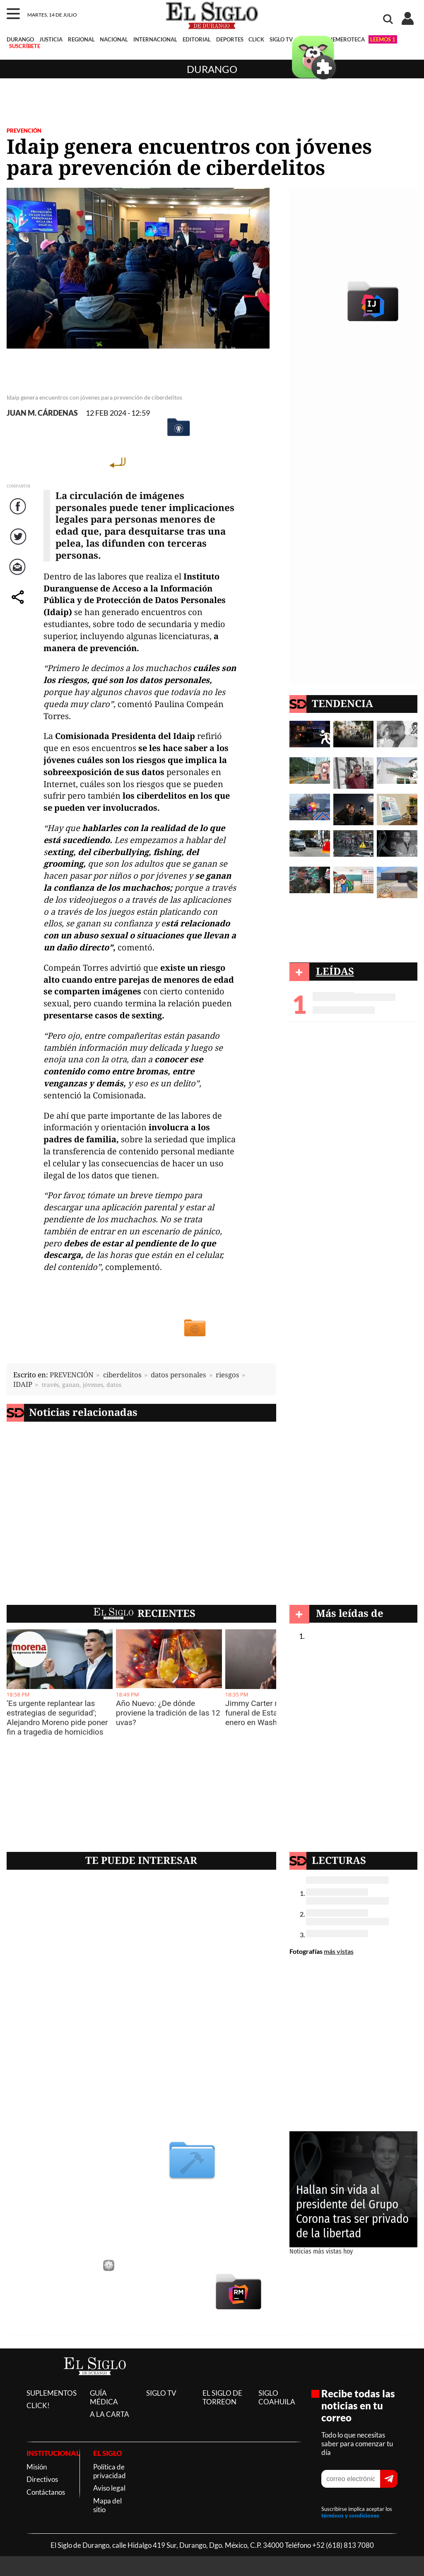 The height and width of the screenshot is (2576, 424). What do you see at coordinates (373, 303) in the screenshot?
I see `open folder containing IntelliJ IDEA projects` at bounding box center [373, 303].